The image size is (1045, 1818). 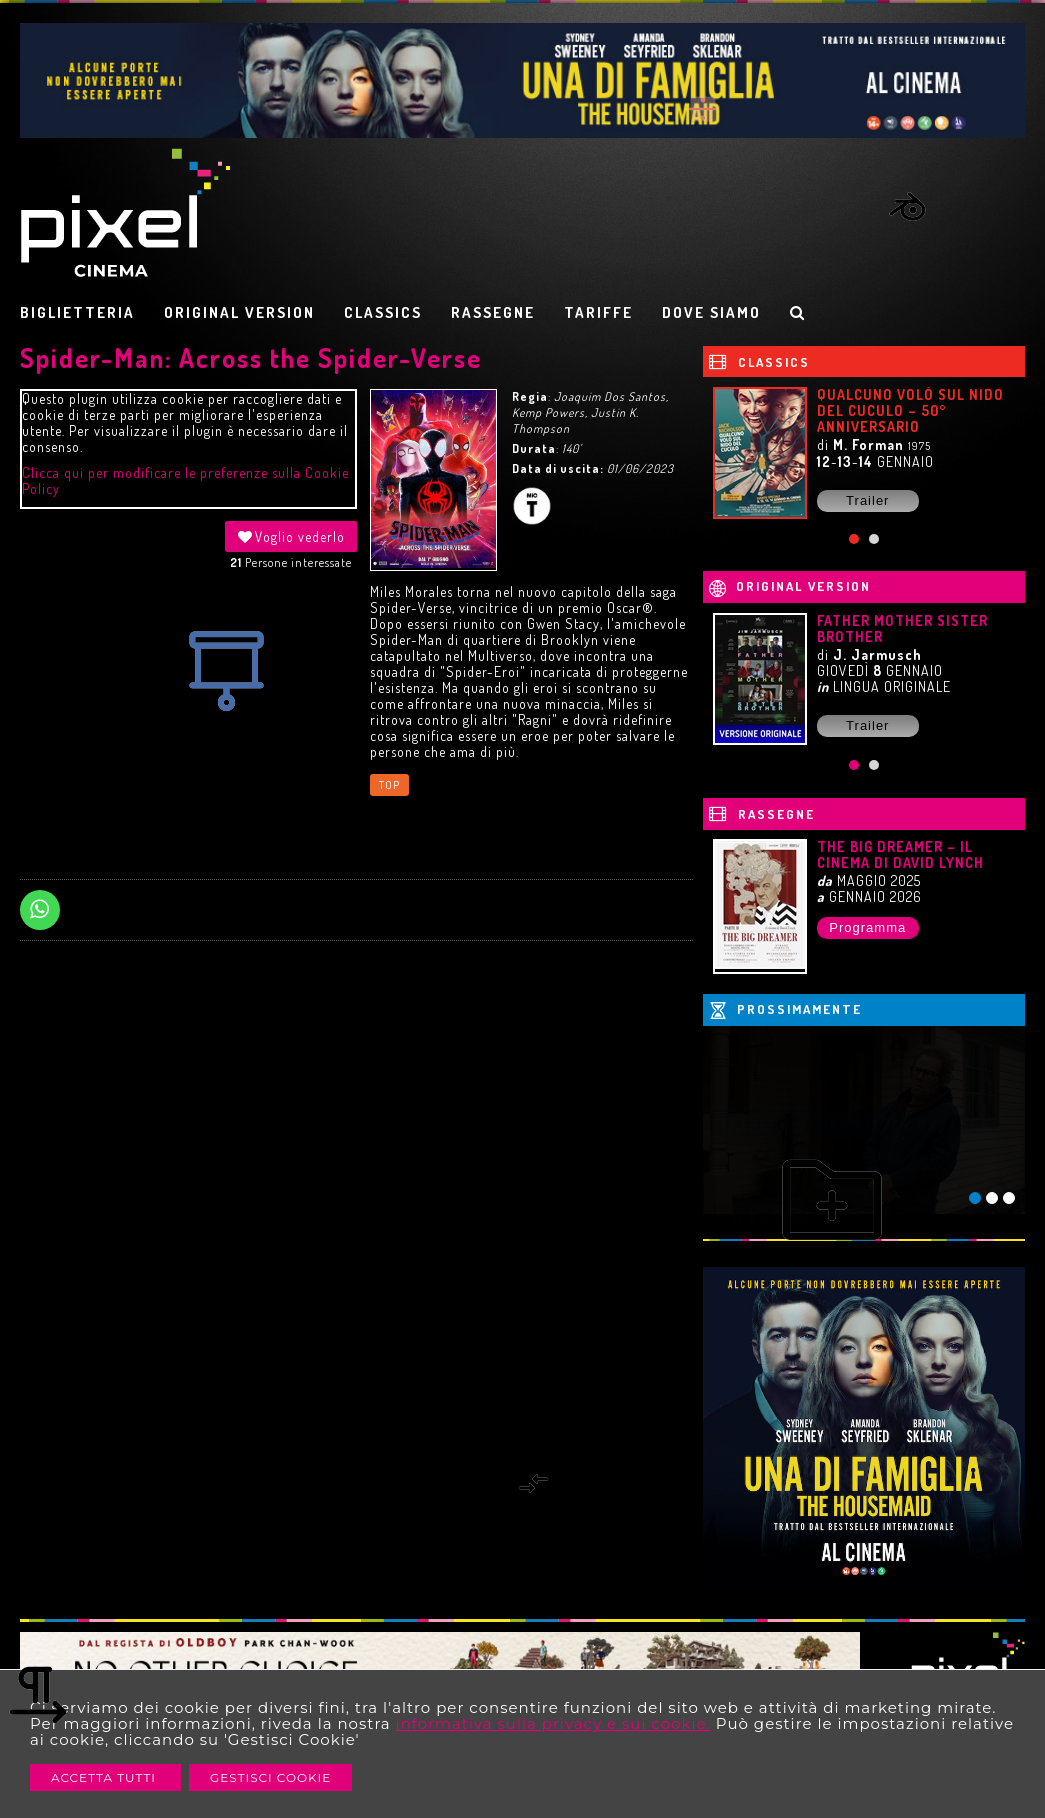 What do you see at coordinates (703, 109) in the screenshot?
I see `perform division calculation` at bounding box center [703, 109].